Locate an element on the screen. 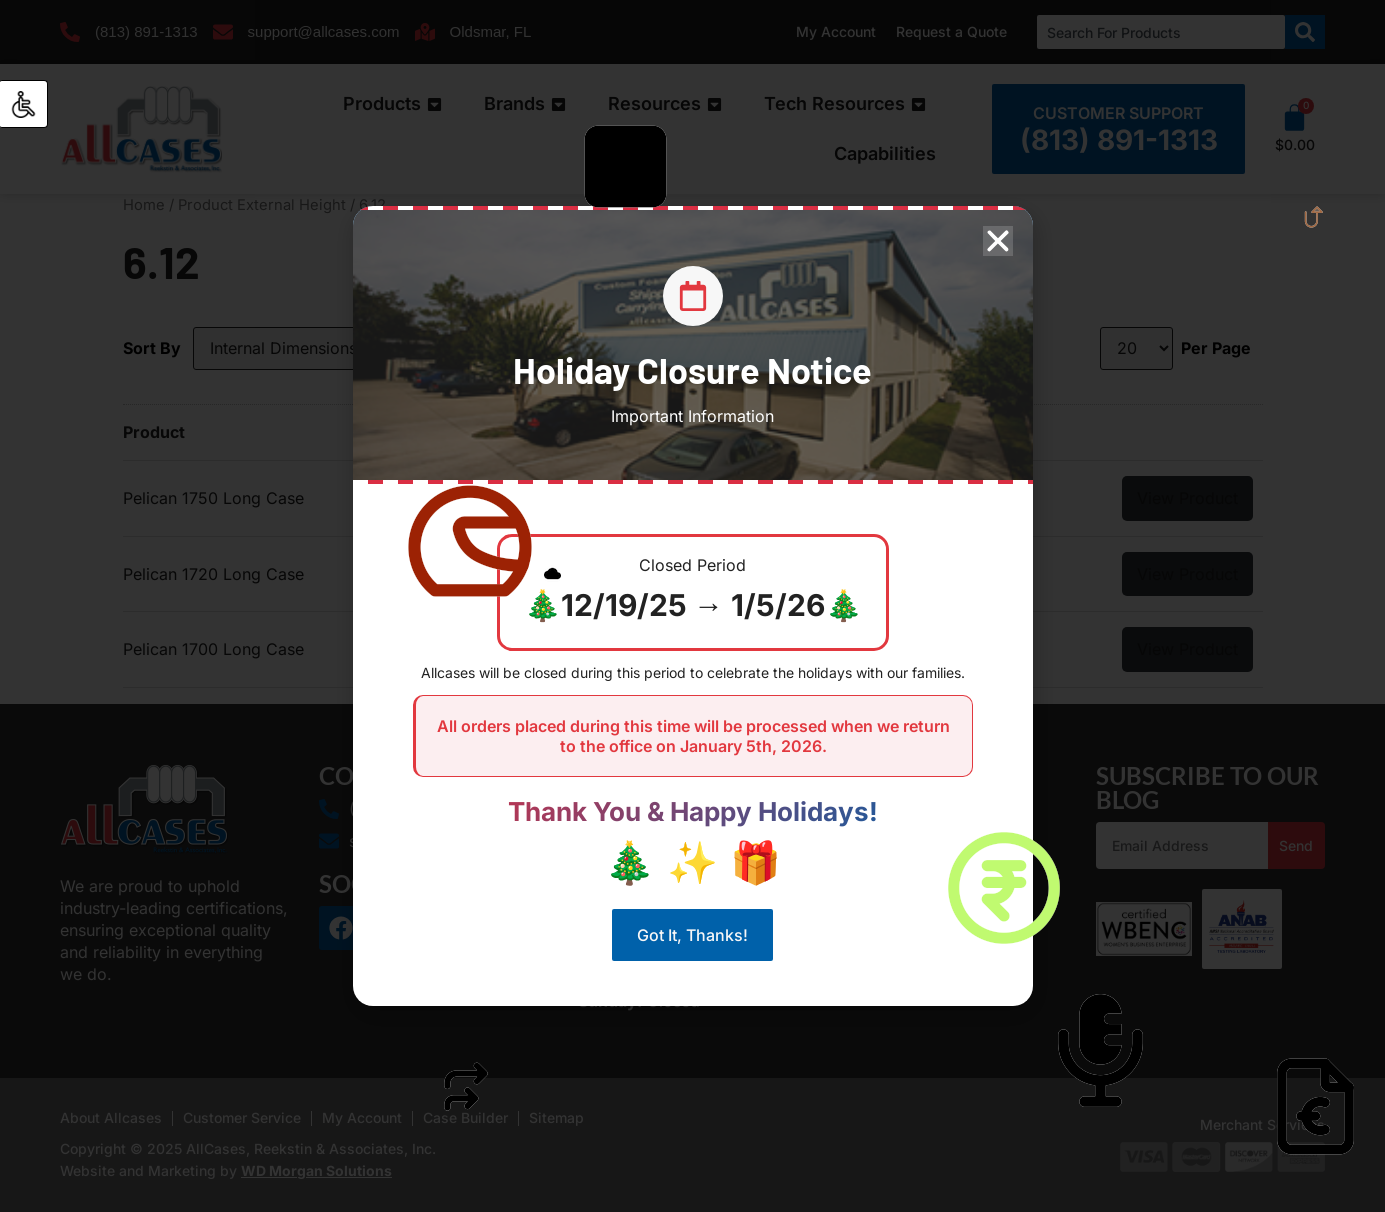 The height and width of the screenshot is (1212, 1385). indicates cloudy weather conditions is located at coordinates (552, 573).